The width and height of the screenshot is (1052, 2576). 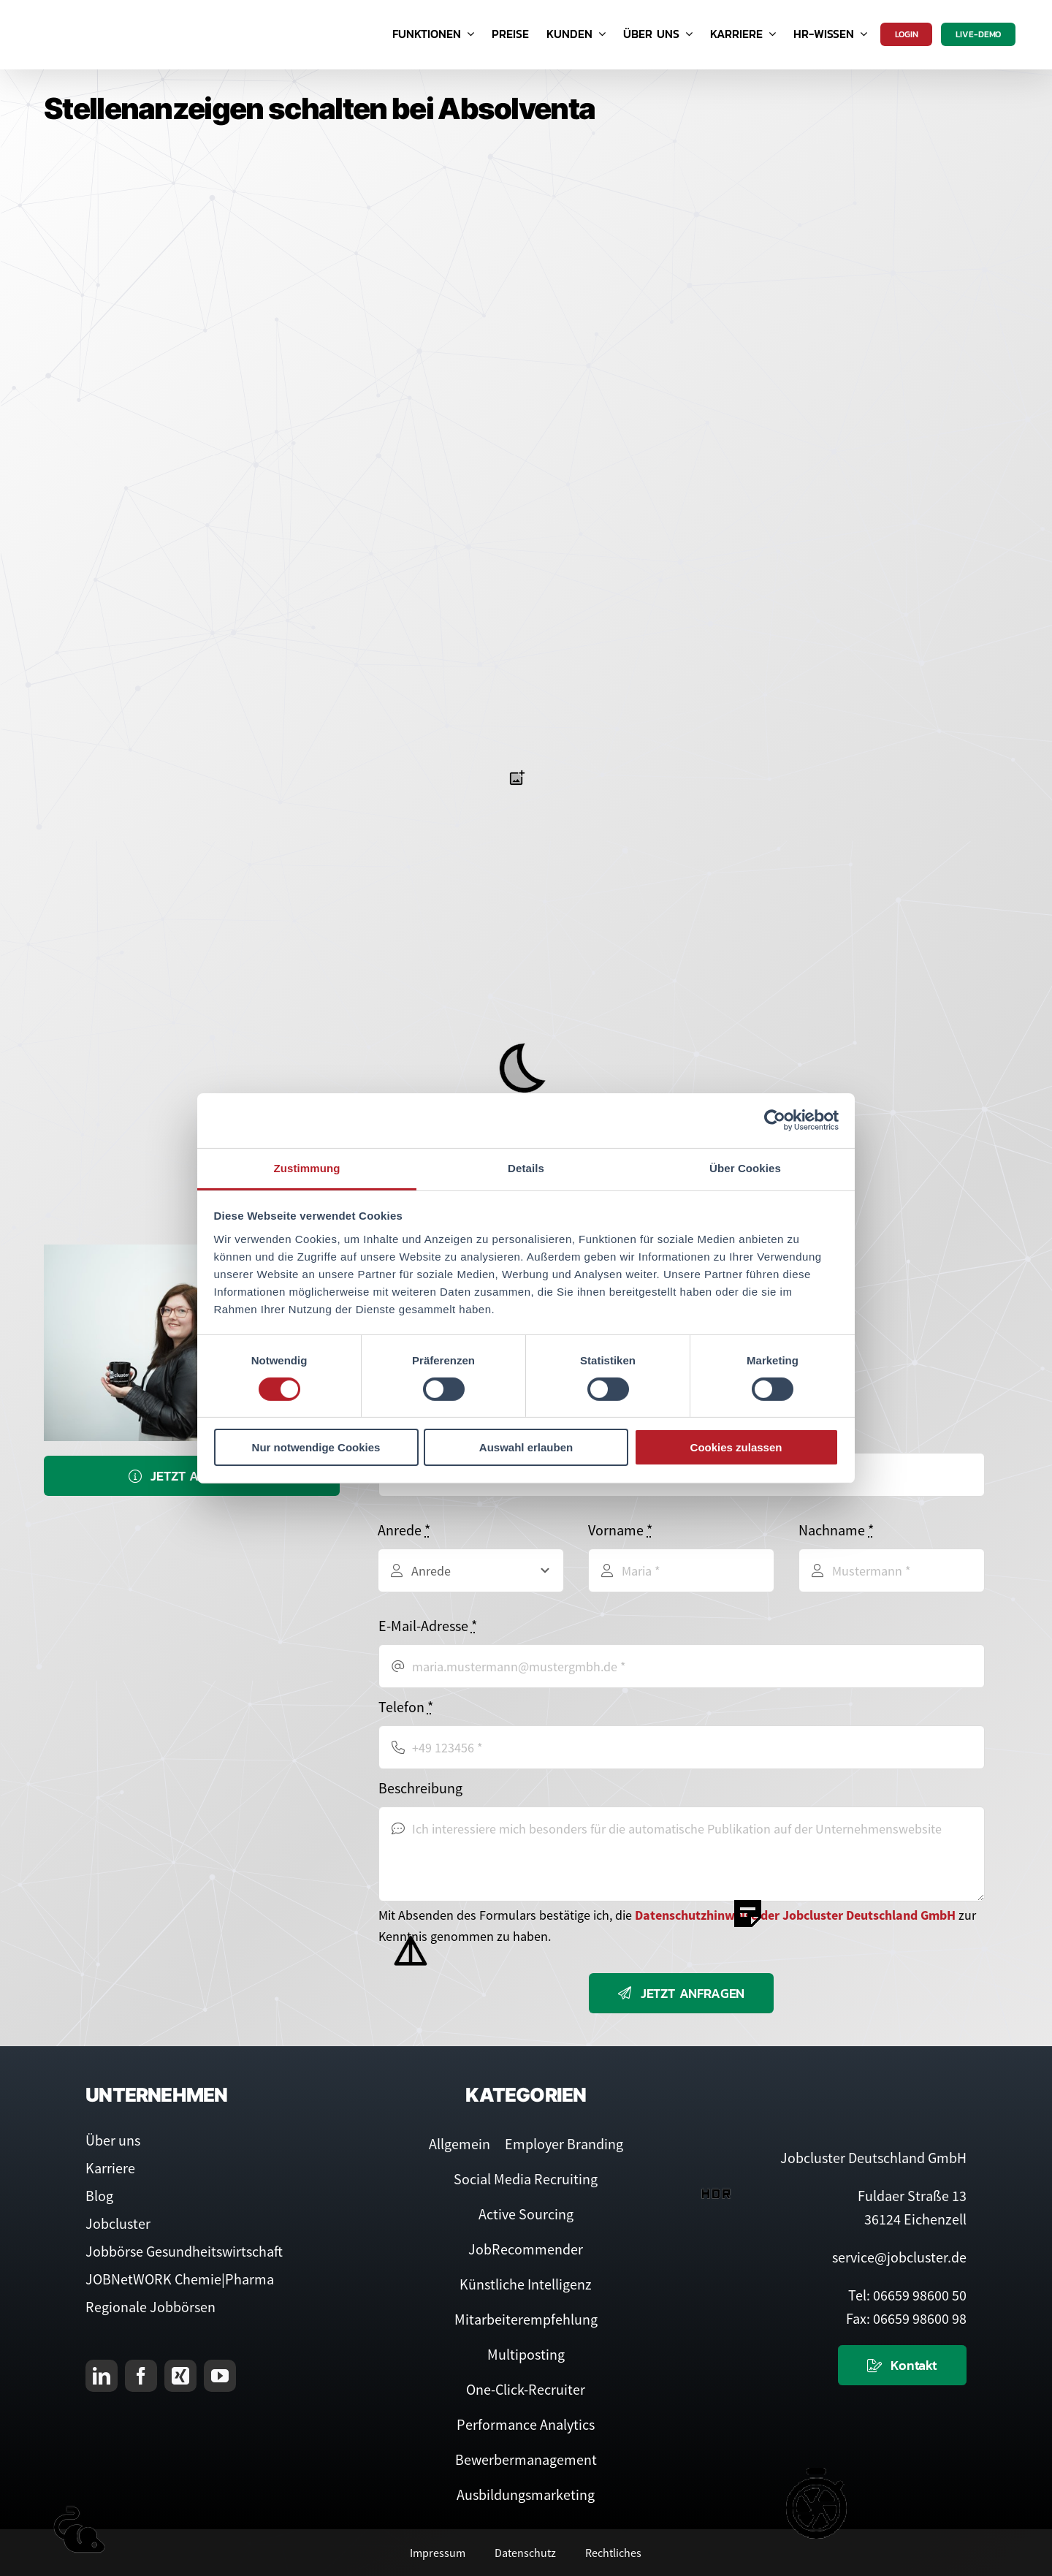 What do you see at coordinates (716, 2194) in the screenshot?
I see `enable HDR mode for photos` at bounding box center [716, 2194].